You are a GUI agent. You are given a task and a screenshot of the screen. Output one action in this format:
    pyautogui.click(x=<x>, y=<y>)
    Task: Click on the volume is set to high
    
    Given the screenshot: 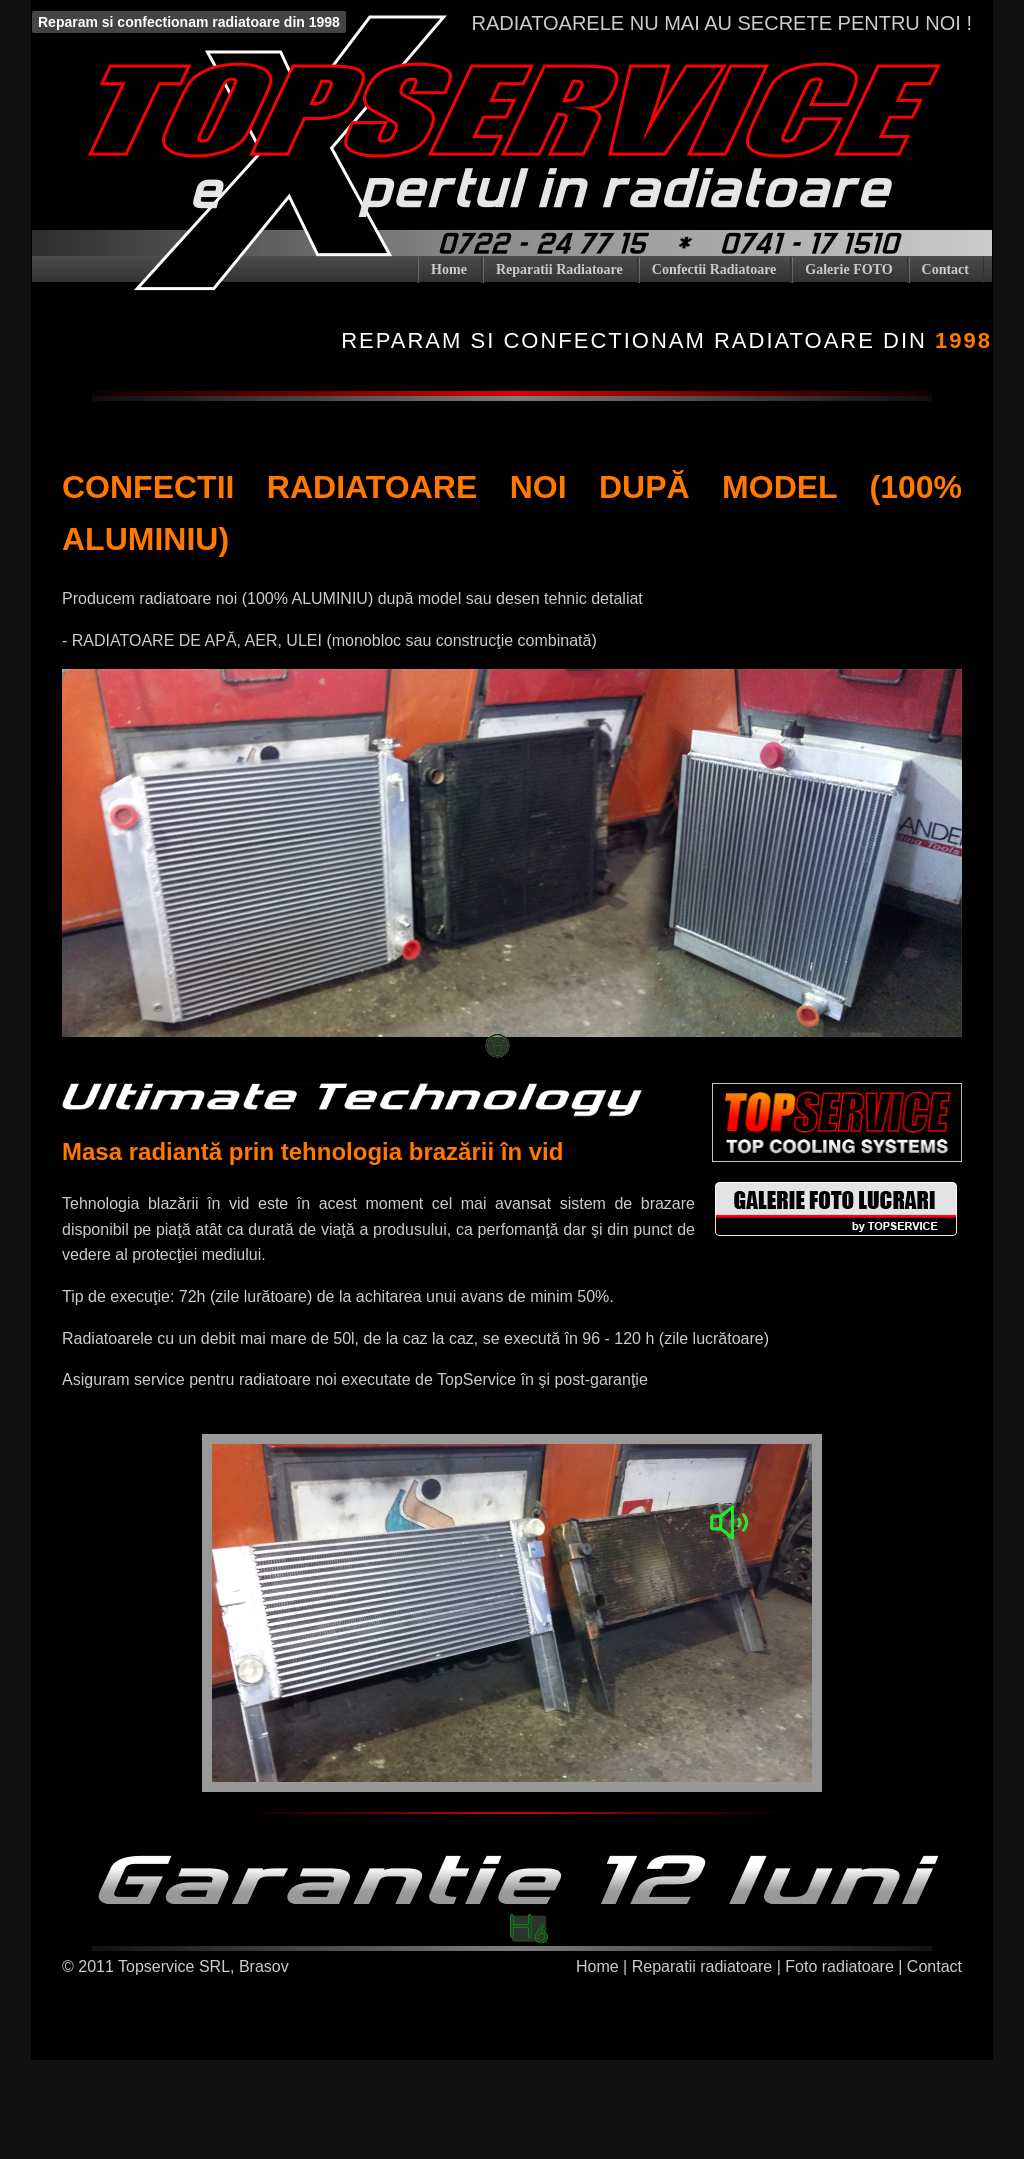 What is the action you would take?
    pyautogui.click(x=728, y=1522)
    